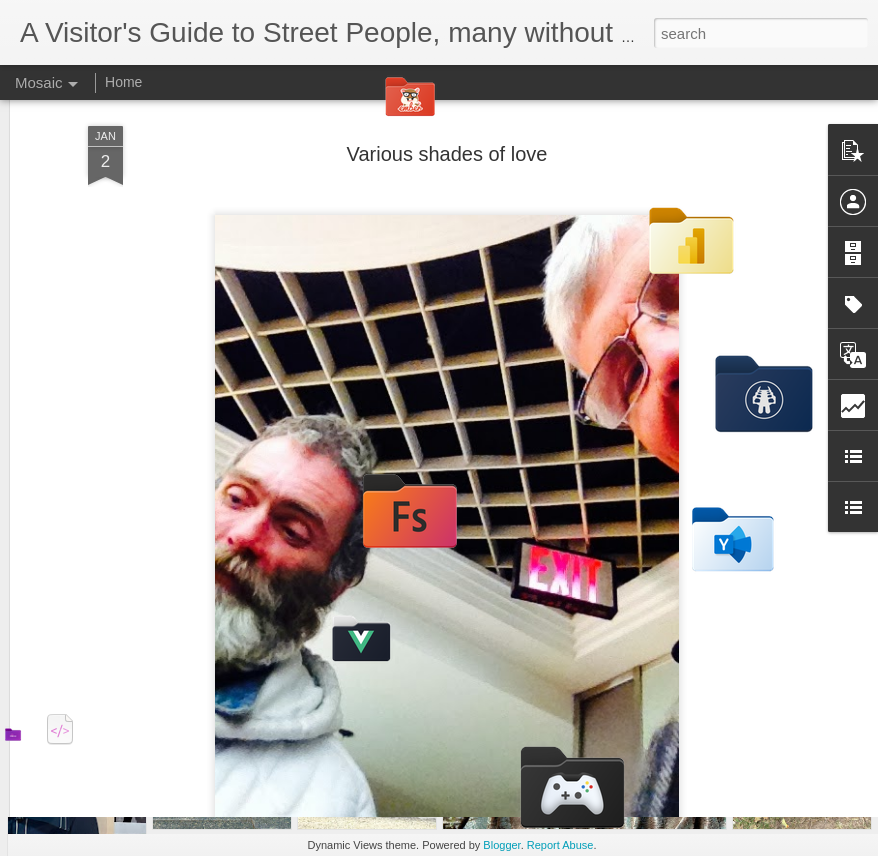 The width and height of the screenshot is (878, 856). I want to click on open microsoft games folder, so click(572, 790).